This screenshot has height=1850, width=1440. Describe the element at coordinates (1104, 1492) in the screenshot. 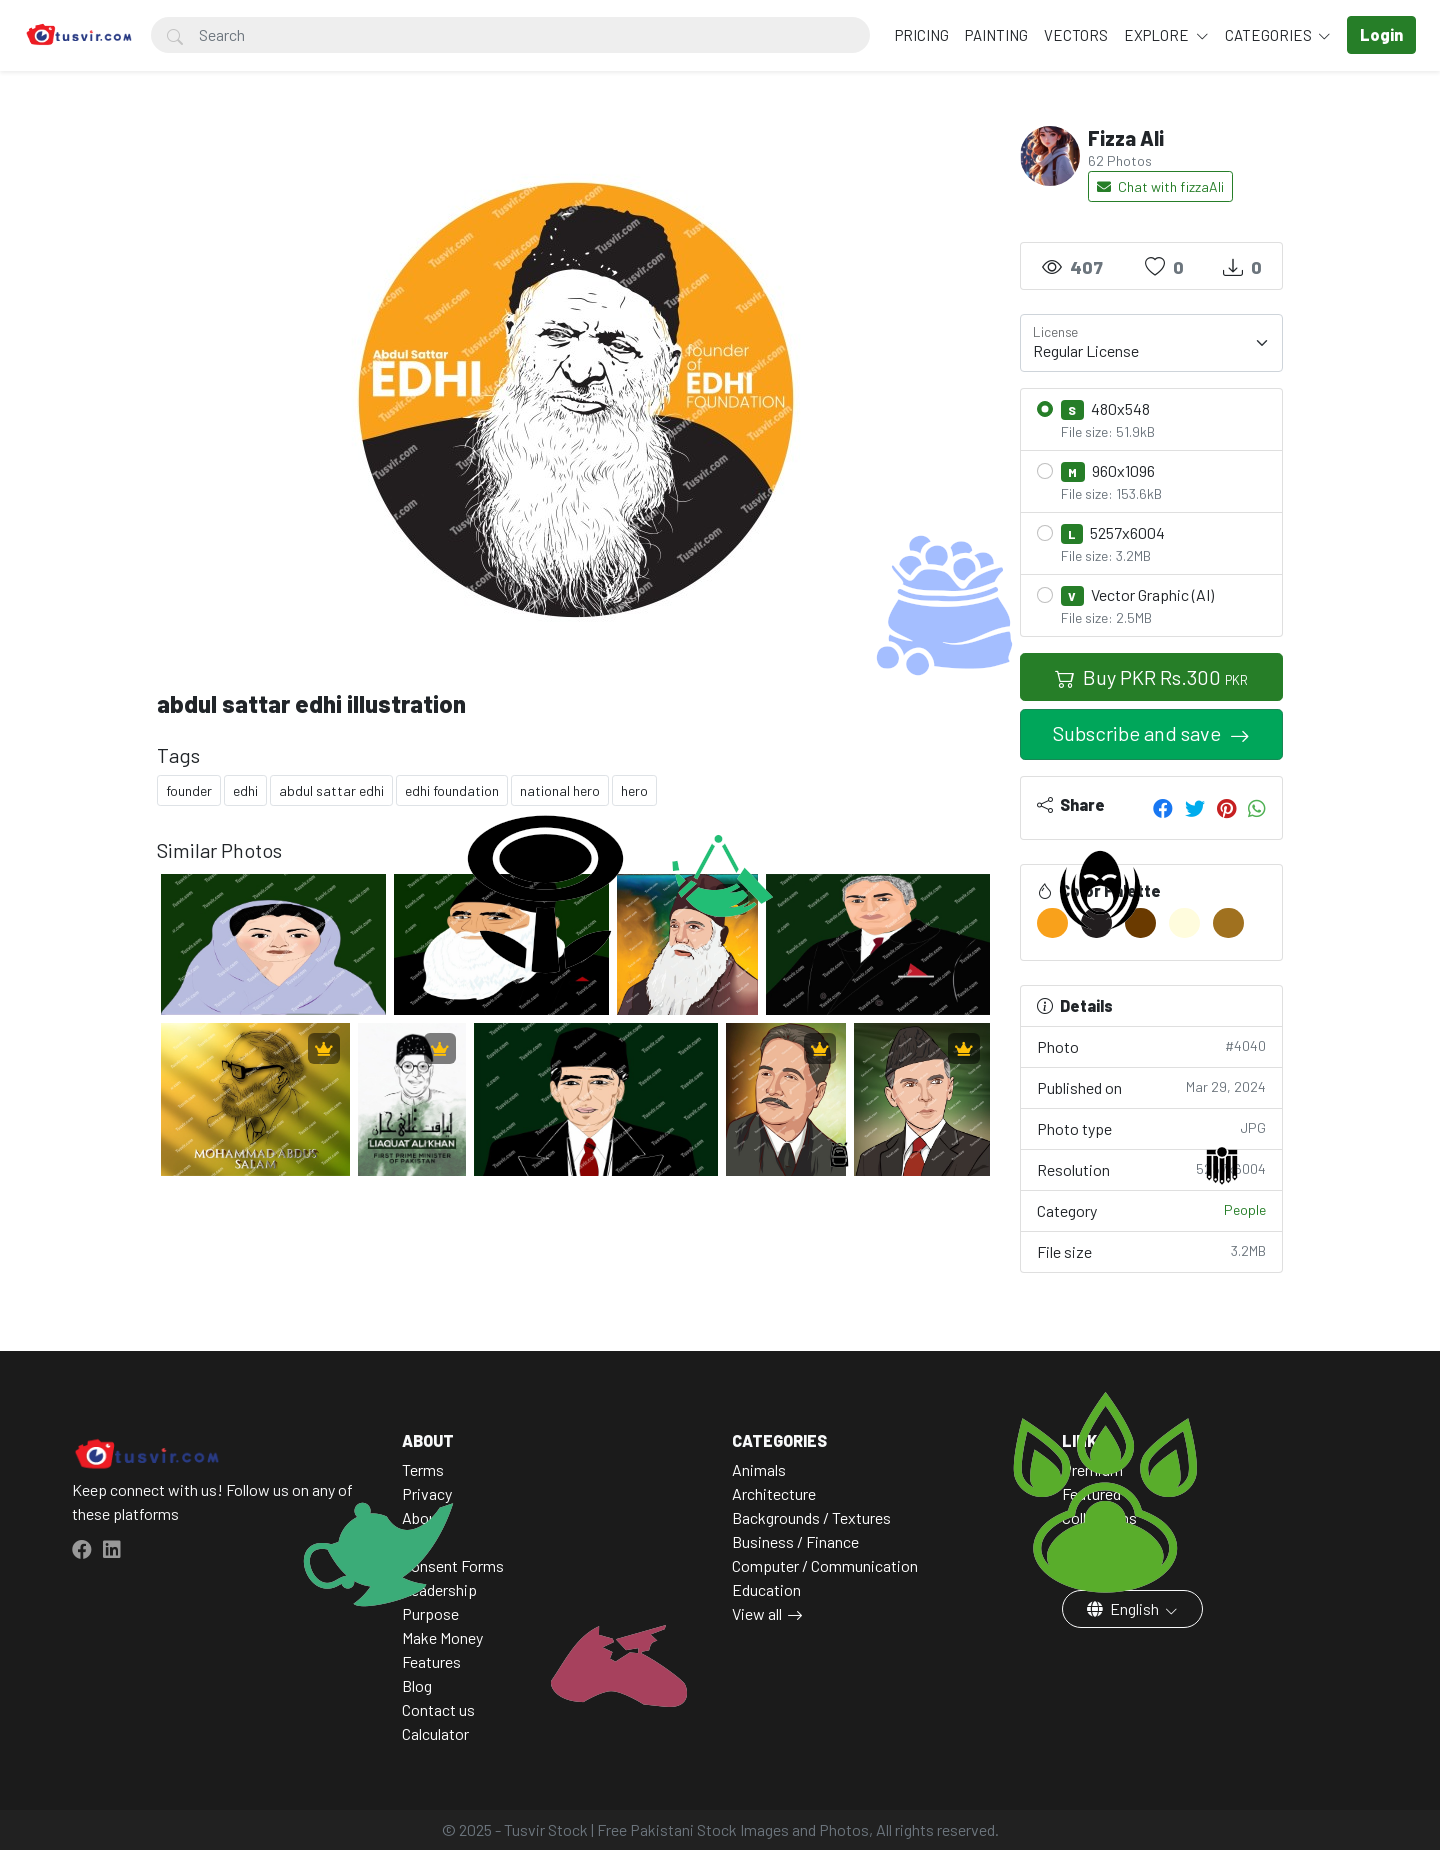

I see `access pet-related features or settings` at that location.